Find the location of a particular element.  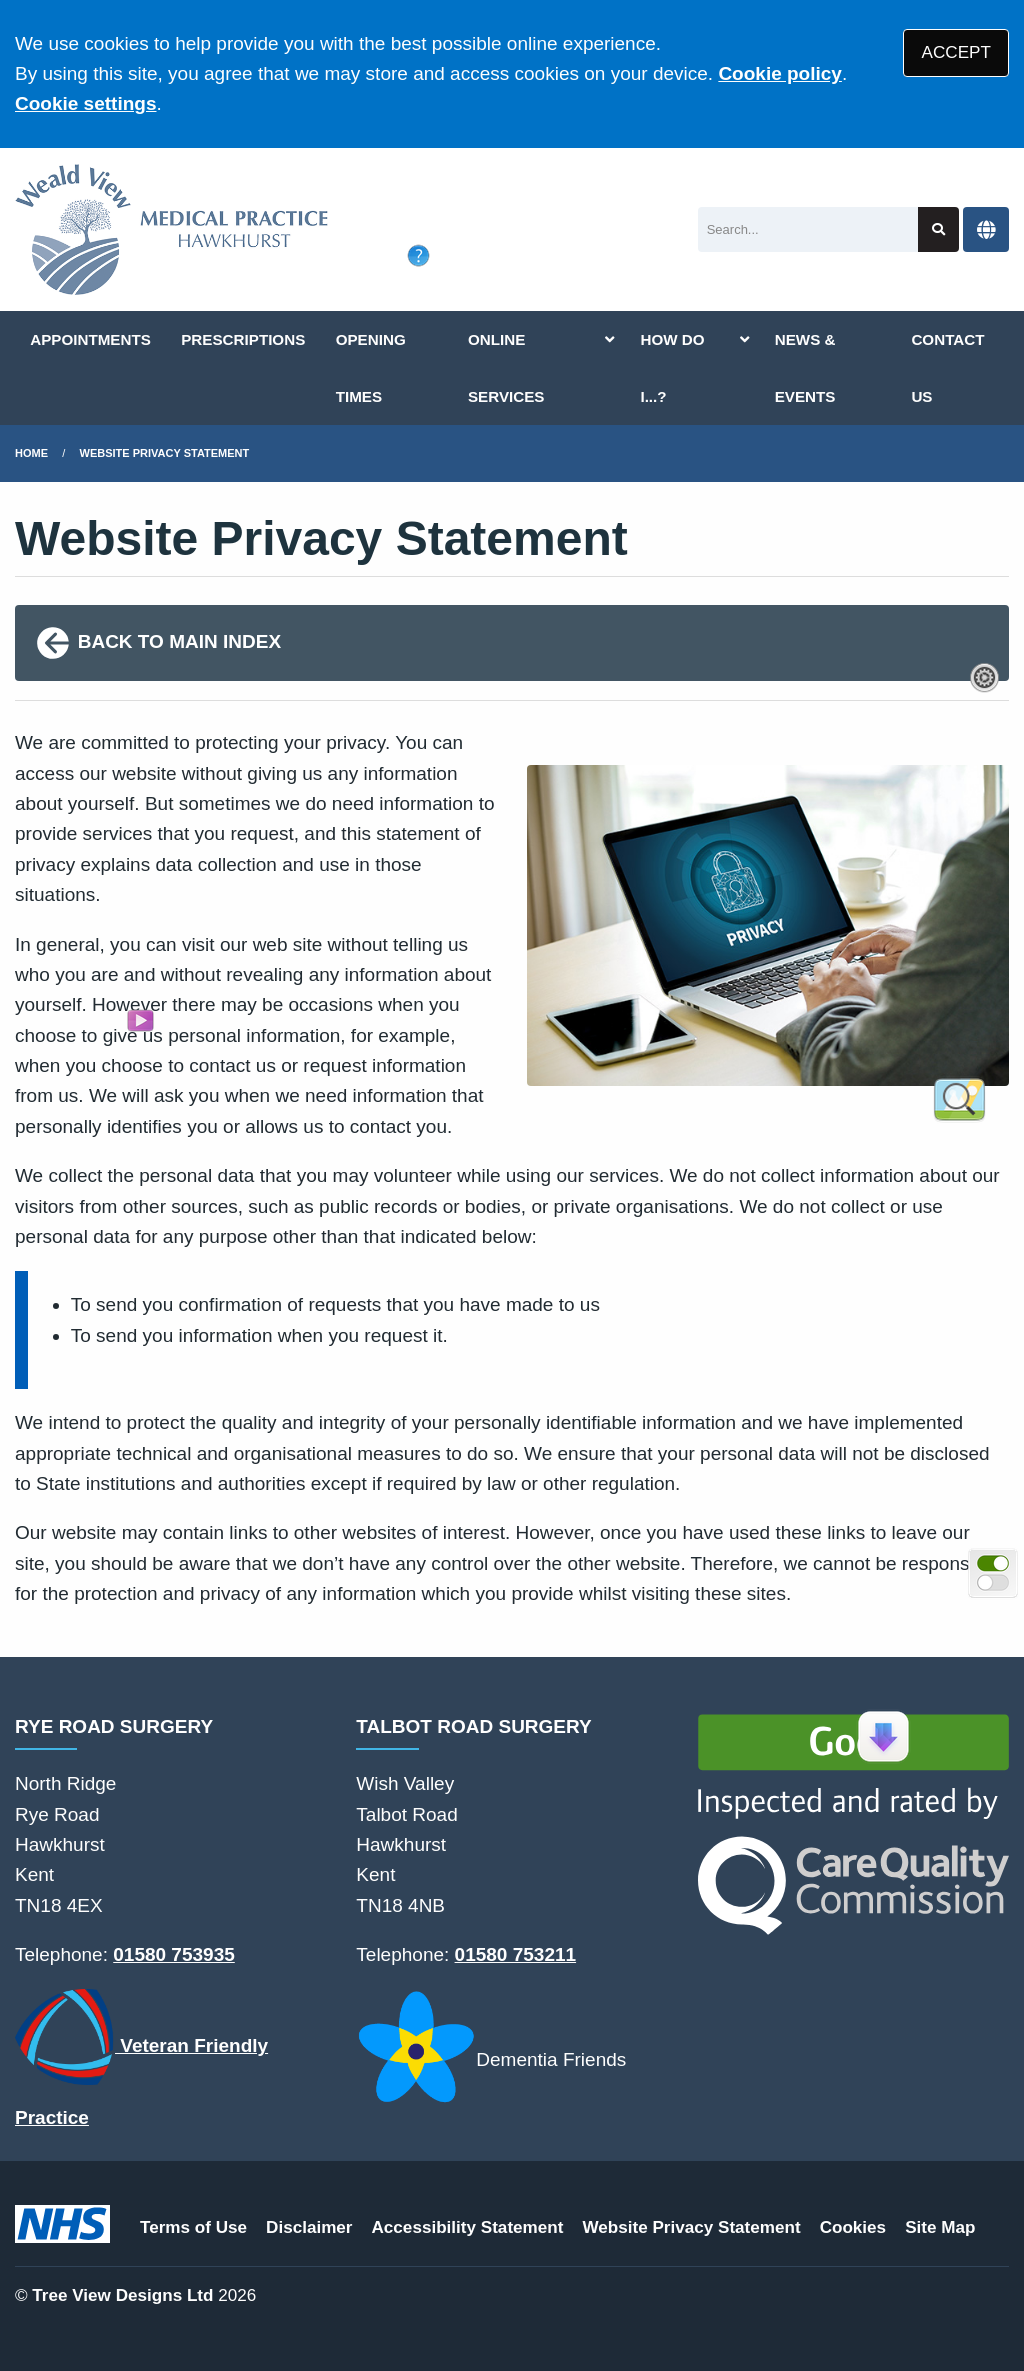

open image viewer application is located at coordinates (959, 1099).